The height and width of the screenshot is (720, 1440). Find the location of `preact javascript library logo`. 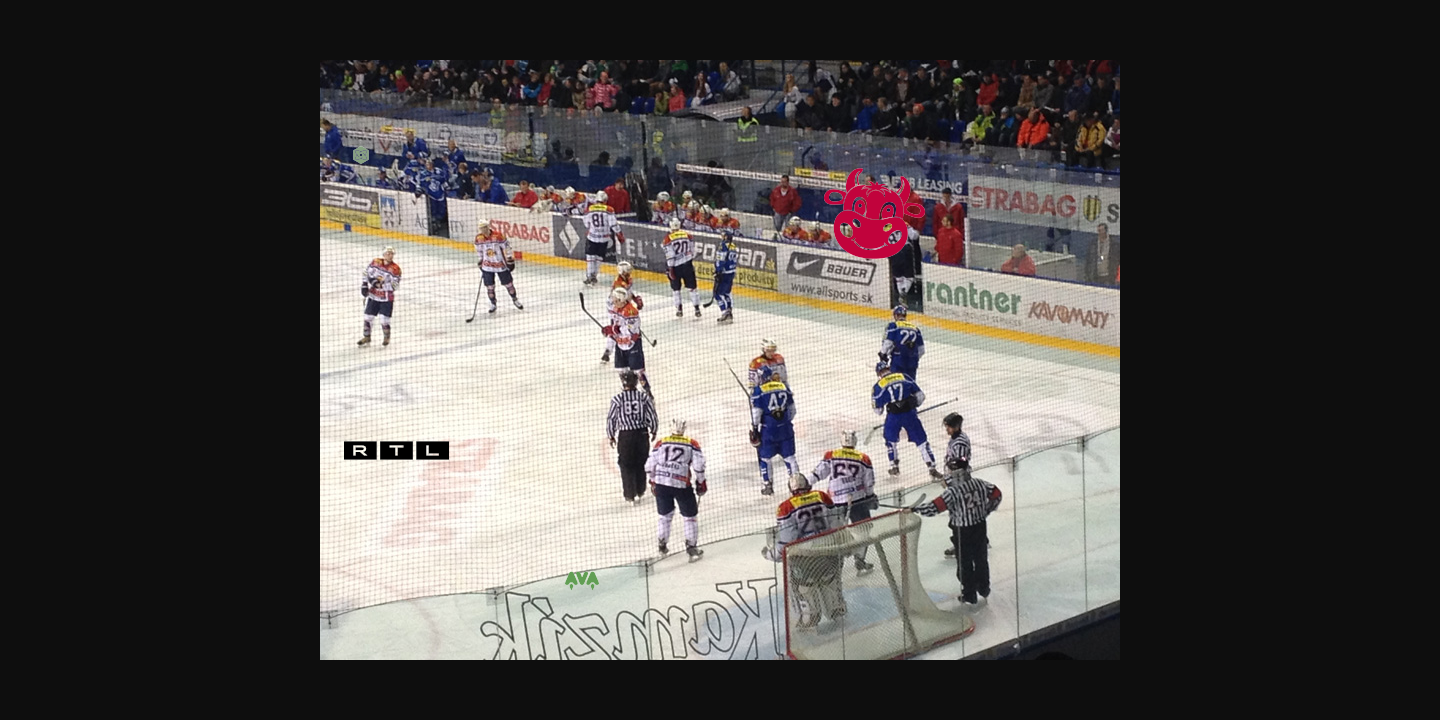

preact javascript library logo is located at coordinates (361, 155).